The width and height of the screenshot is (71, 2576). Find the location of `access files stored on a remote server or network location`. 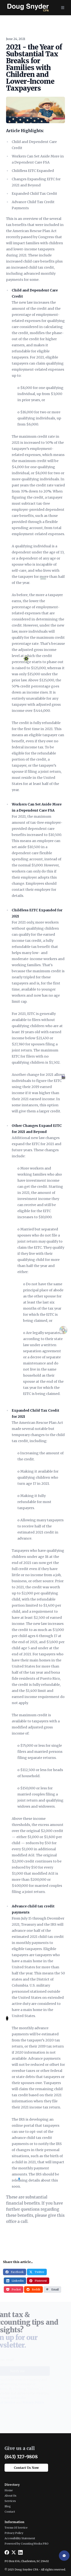

access files stored on a remote server or network location is located at coordinates (63, 1078).